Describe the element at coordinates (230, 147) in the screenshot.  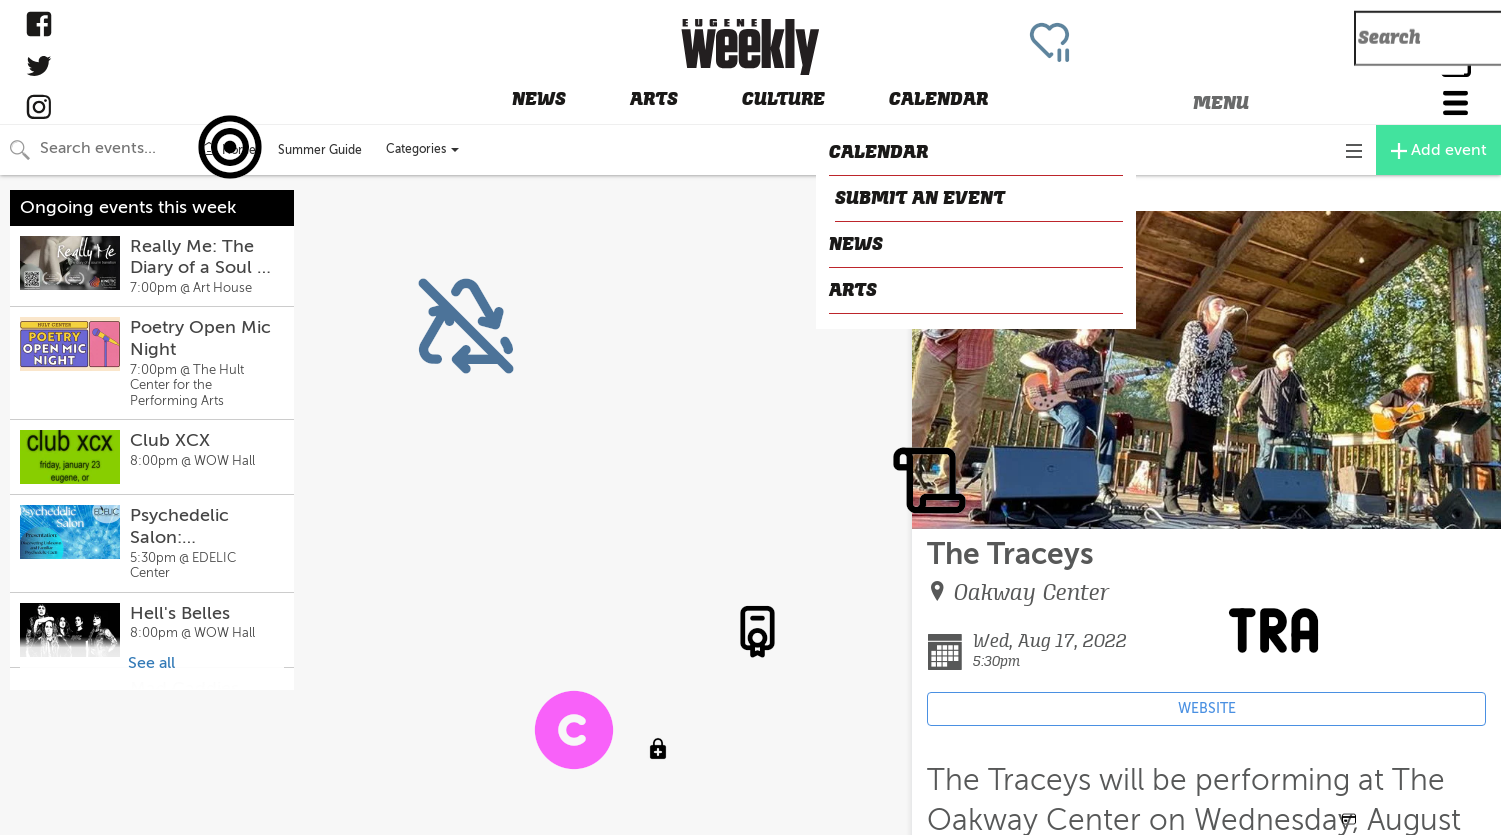
I see `set a goal or target` at that location.